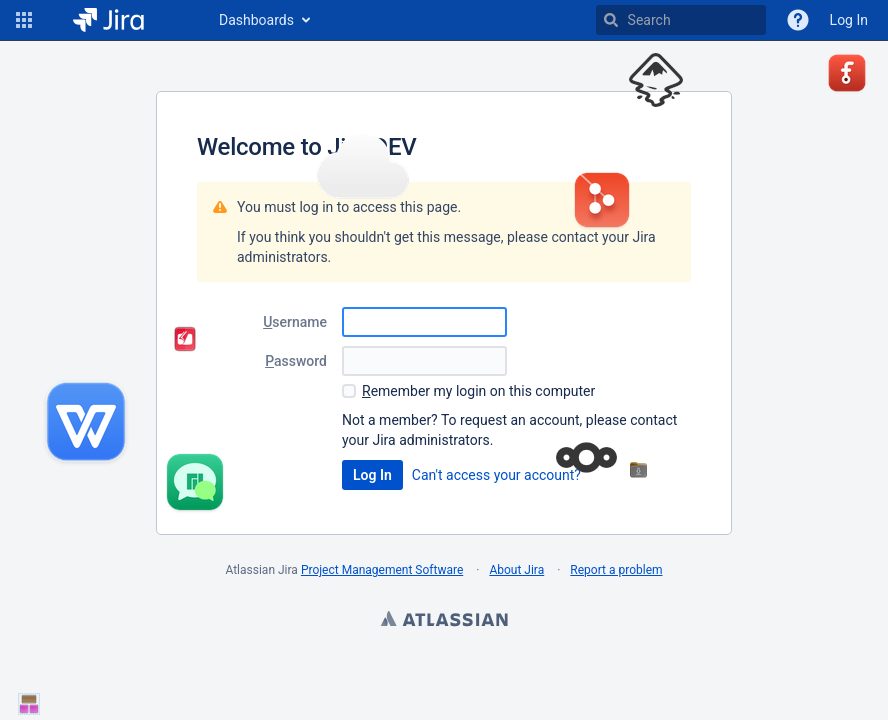 This screenshot has width=888, height=720. I want to click on open matray messaging app, so click(195, 482).